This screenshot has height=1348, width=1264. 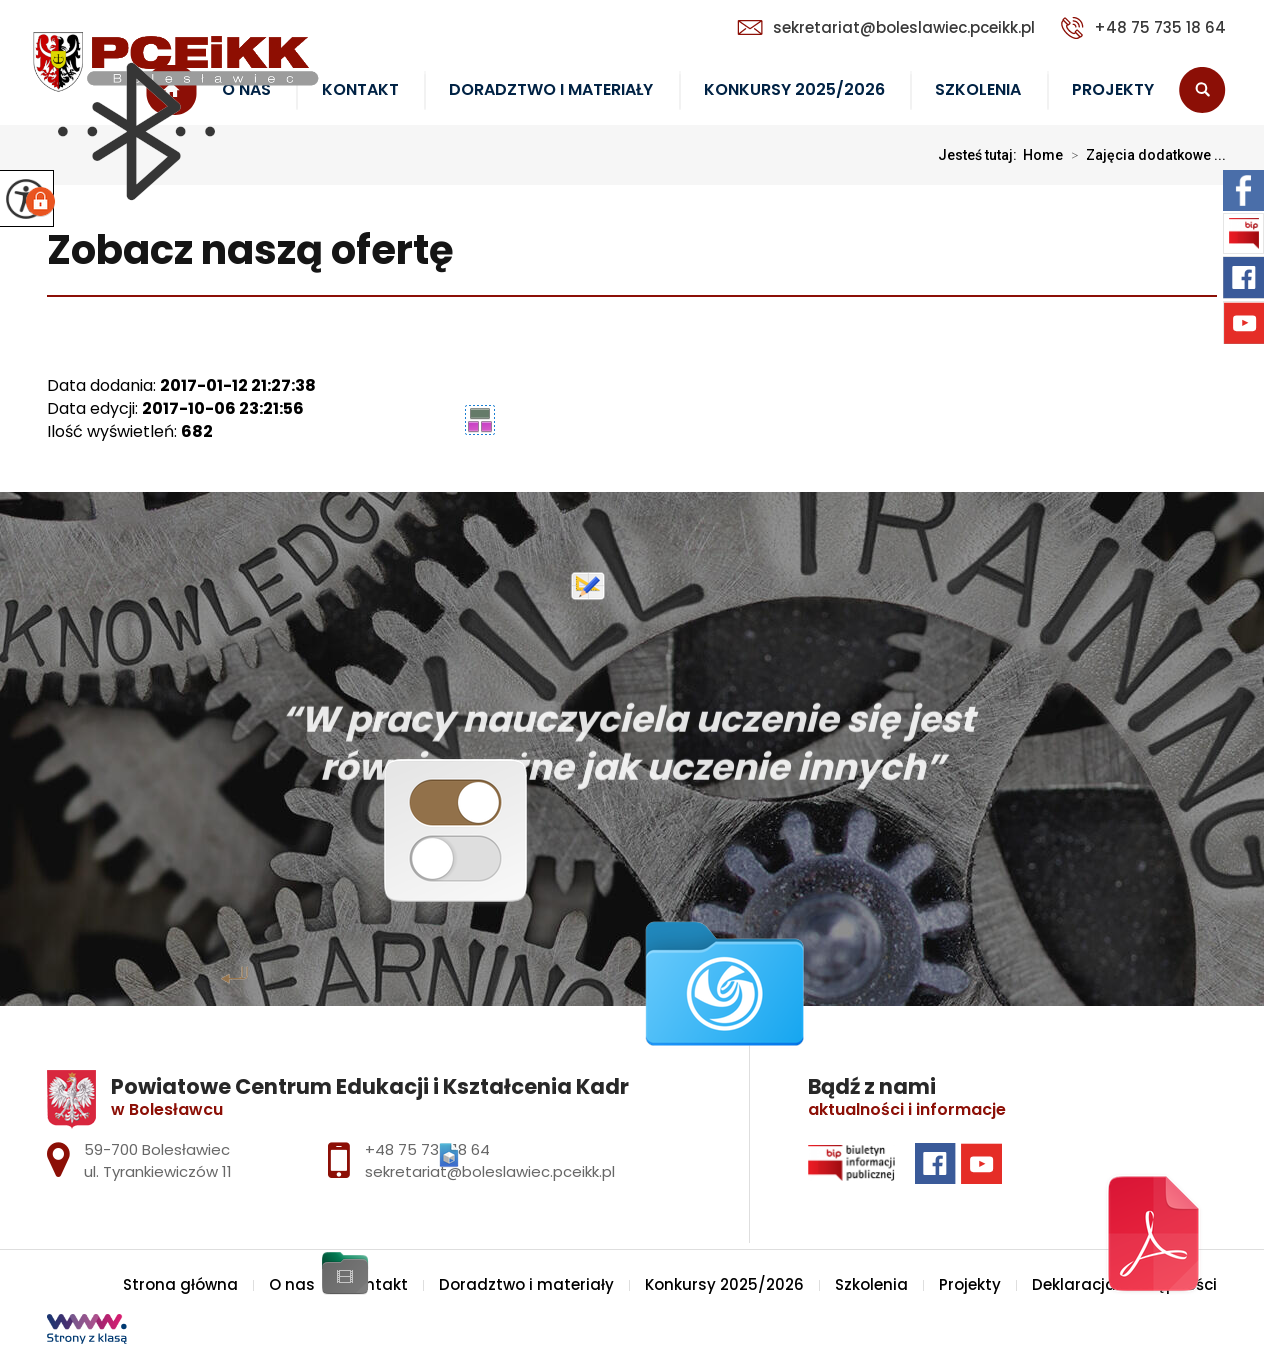 What do you see at coordinates (234, 973) in the screenshot?
I see `reply to all recipients of an email` at bounding box center [234, 973].